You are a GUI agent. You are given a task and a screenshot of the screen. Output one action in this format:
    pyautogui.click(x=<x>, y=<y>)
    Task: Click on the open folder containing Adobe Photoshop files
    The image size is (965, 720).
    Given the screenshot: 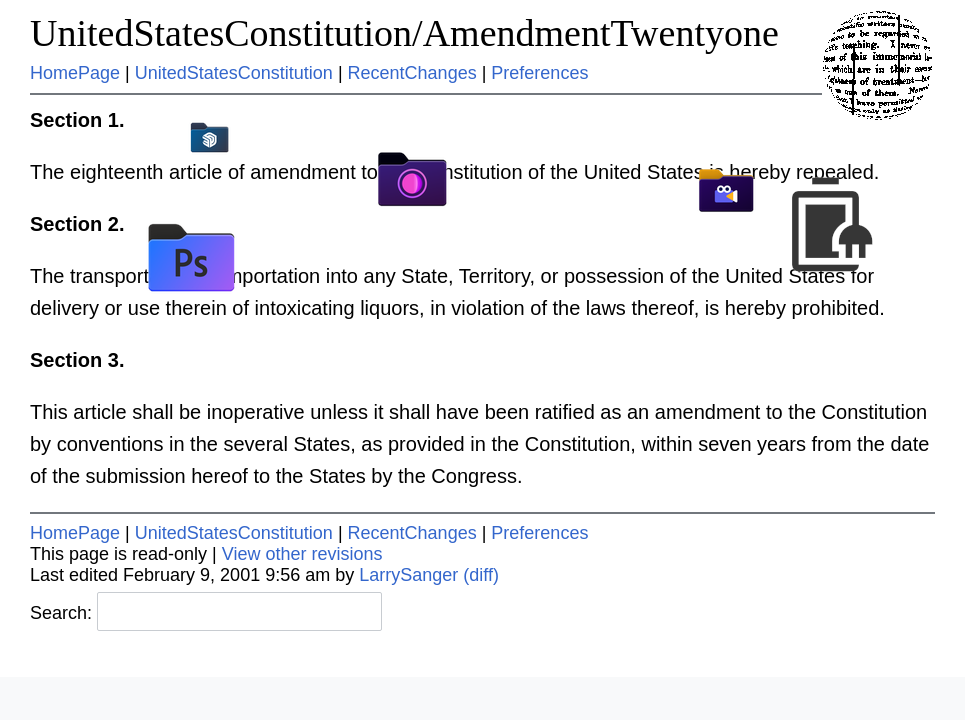 What is the action you would take?
    pyautogui.click(x=191, y=260)
    